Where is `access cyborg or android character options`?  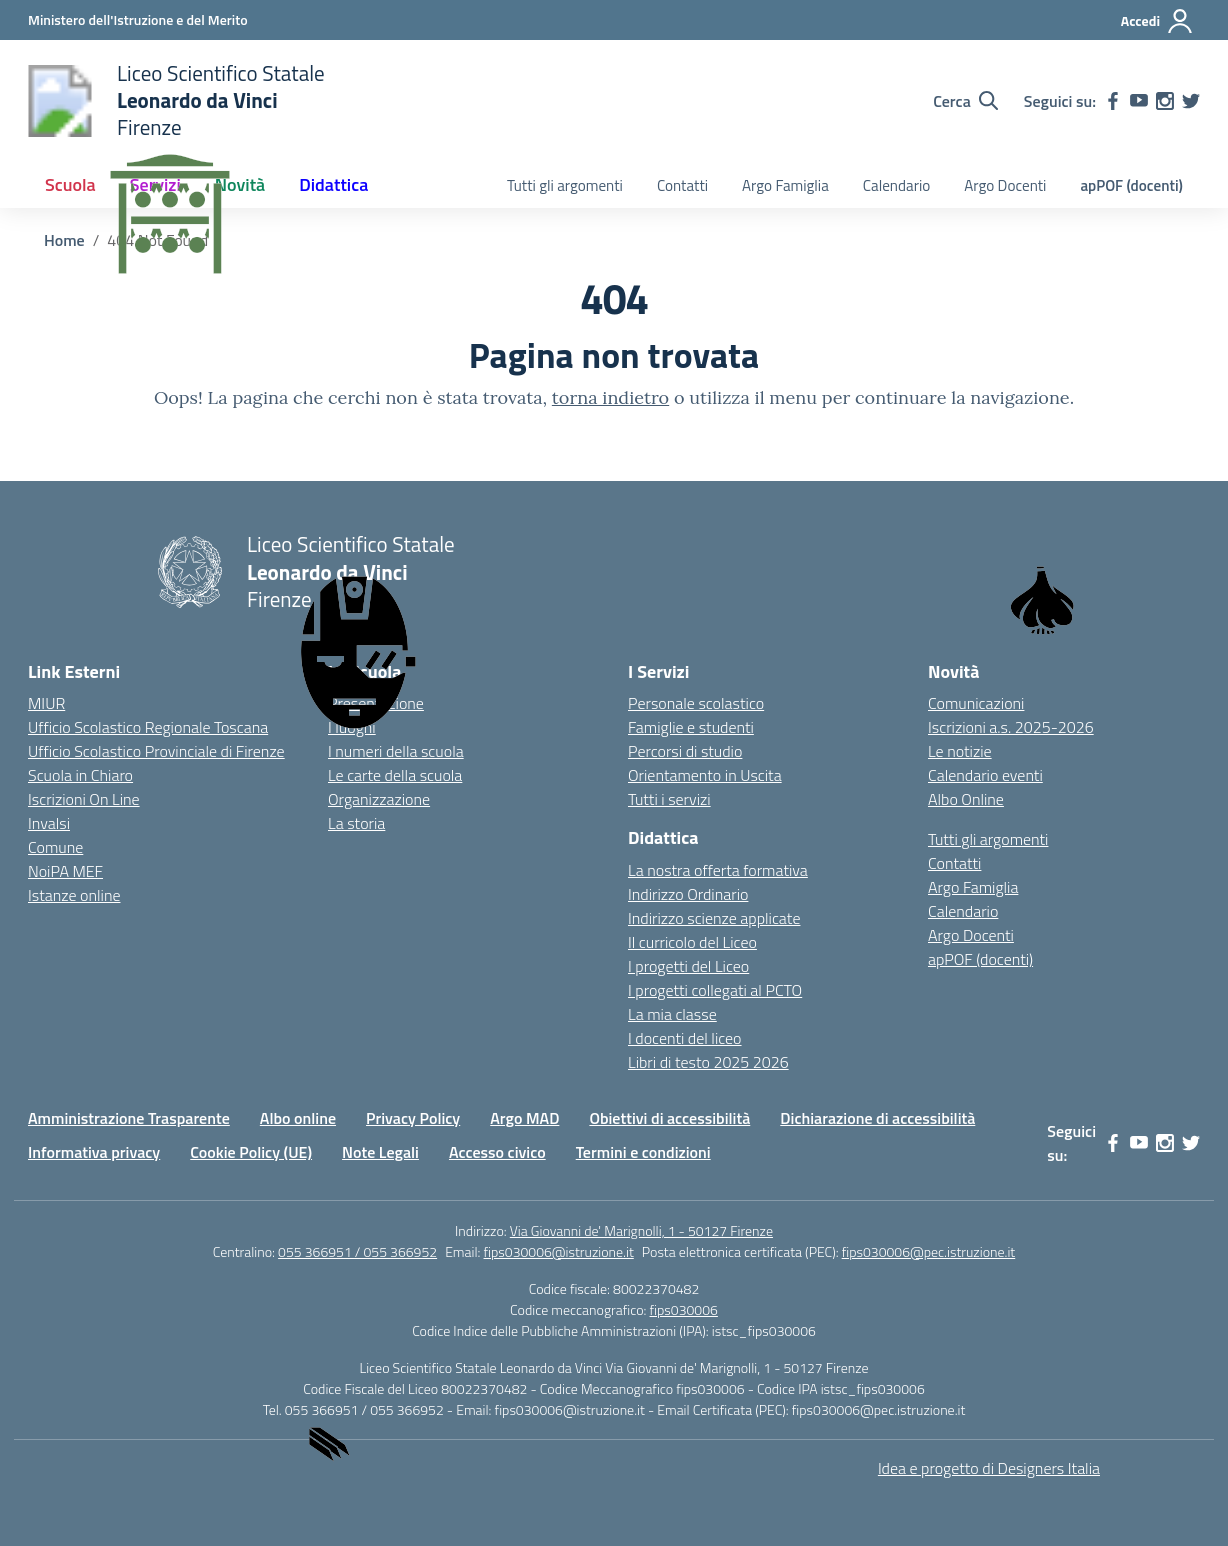
access cyborg or android character options is located at coordinates (354, 652).